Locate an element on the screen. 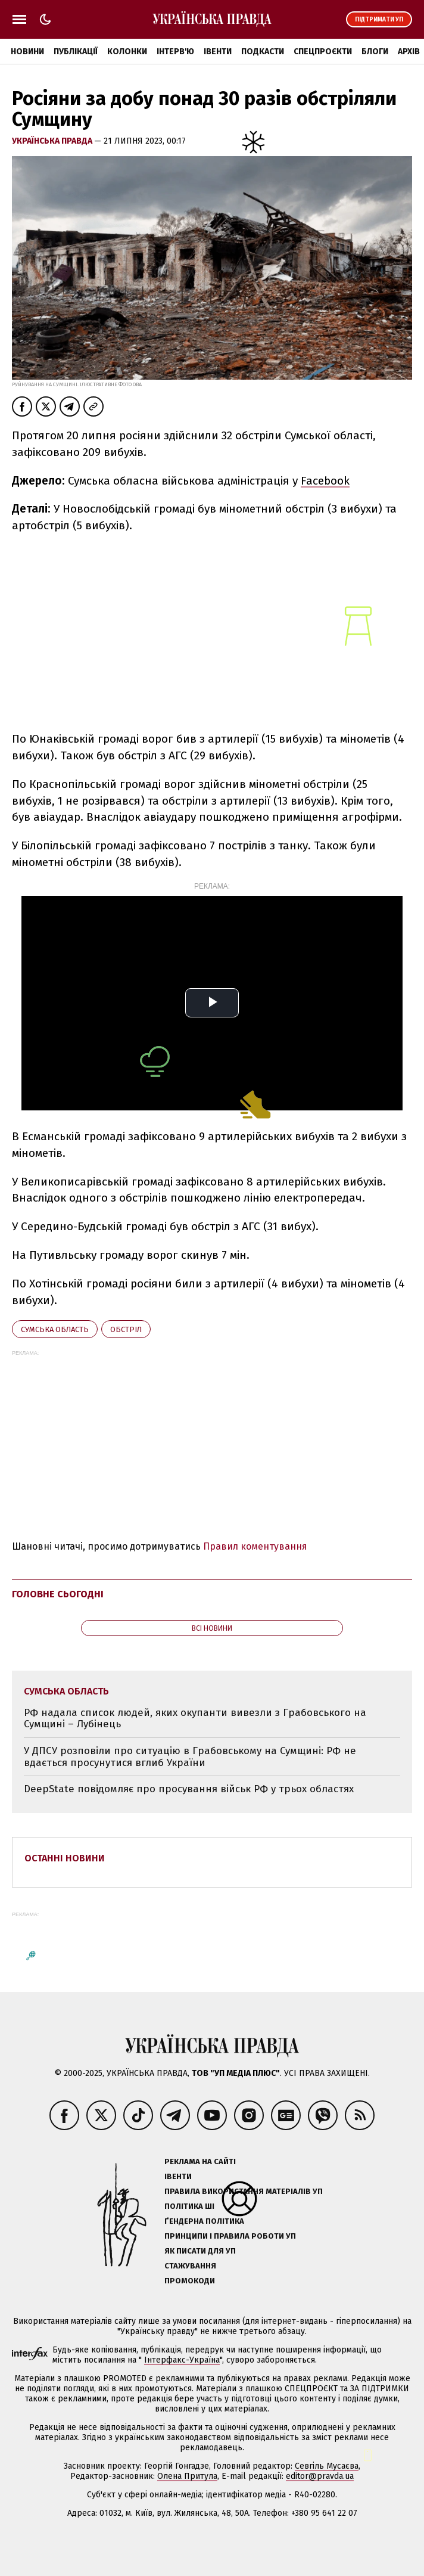 The height and width of the screenshot is (2576, 424). access device camera through mobile is located at coordinates (367, 2455).